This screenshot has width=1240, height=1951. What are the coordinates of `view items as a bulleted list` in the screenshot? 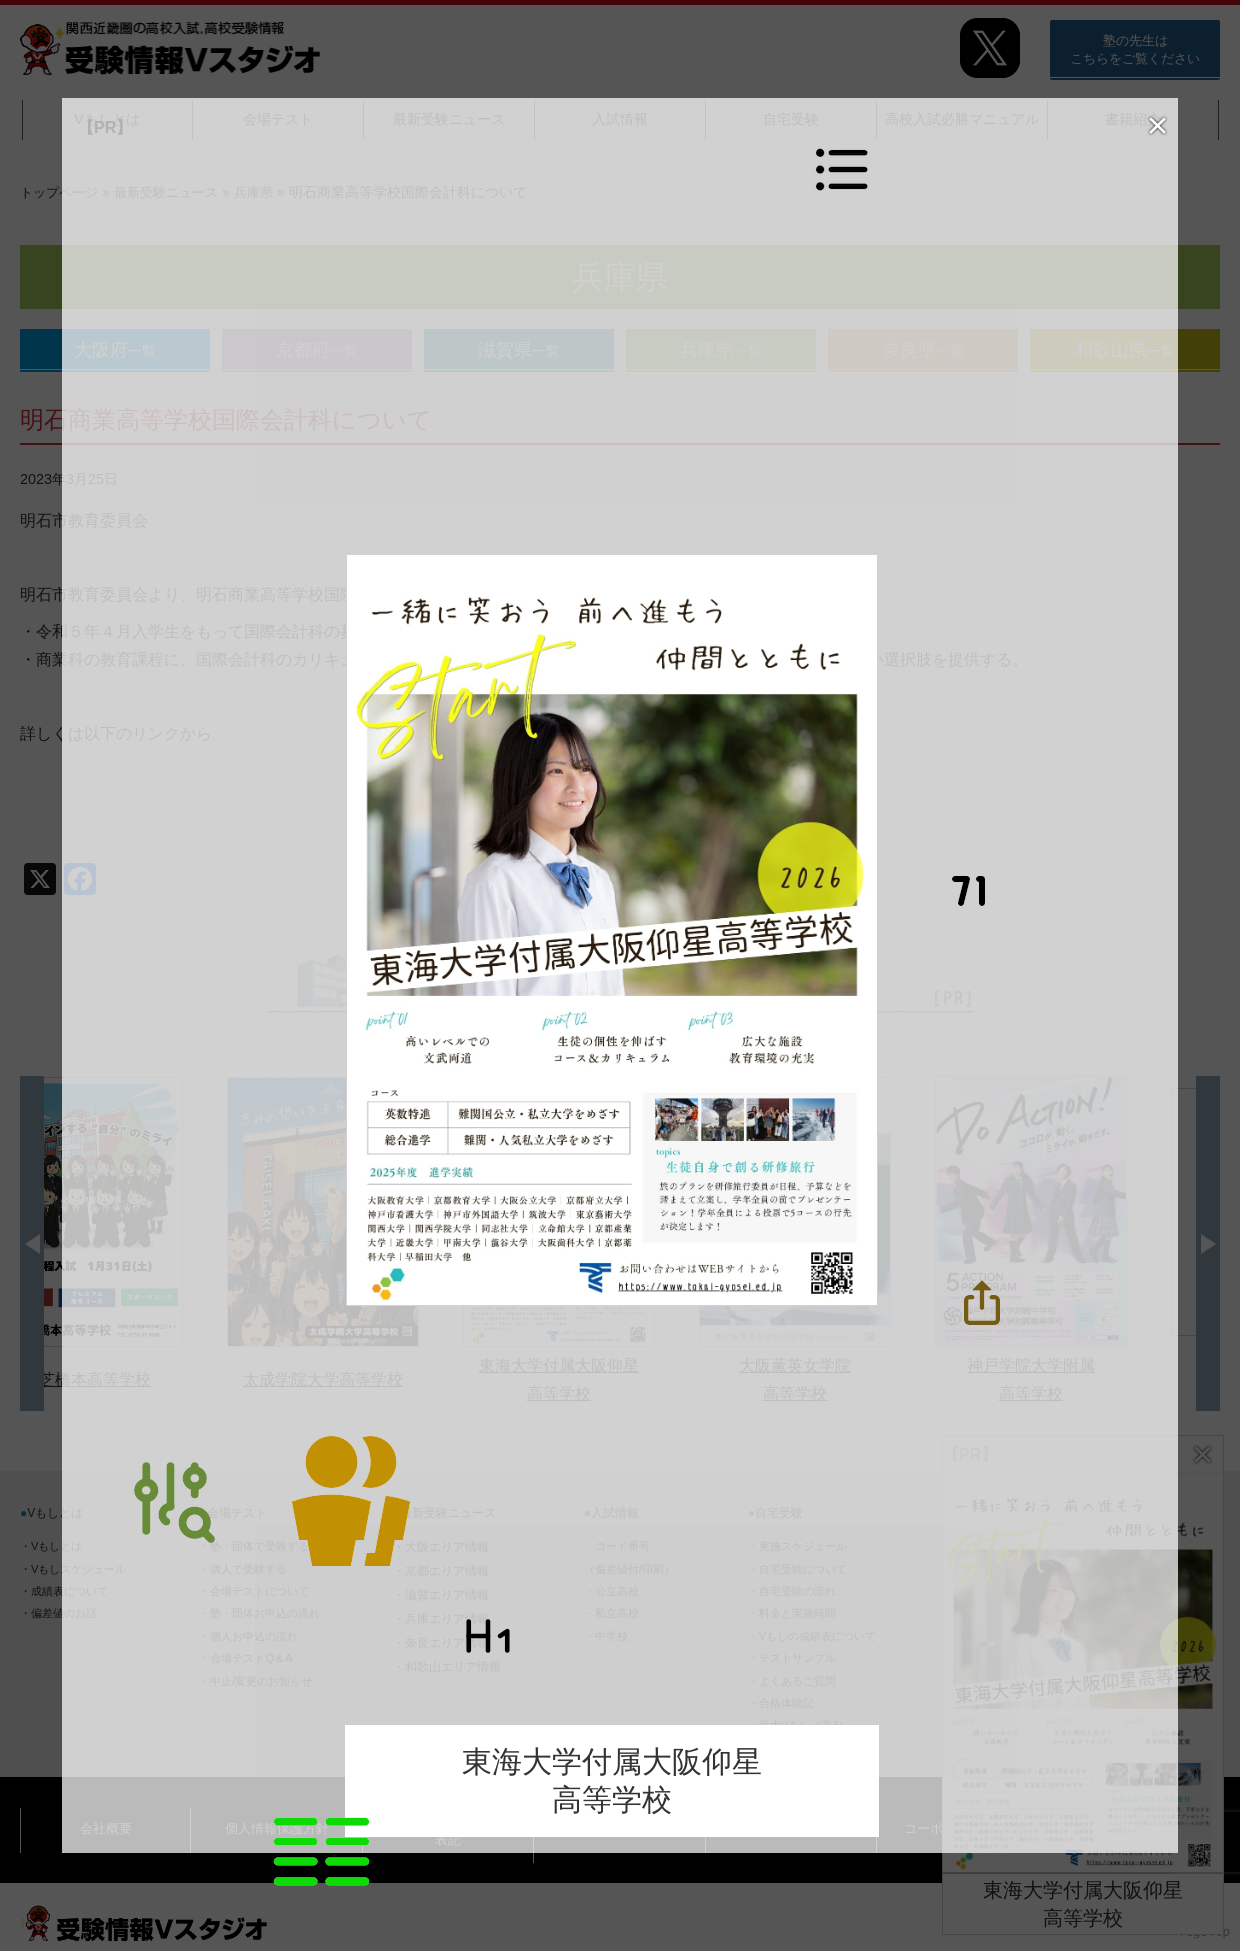 It's located at (842, 169).